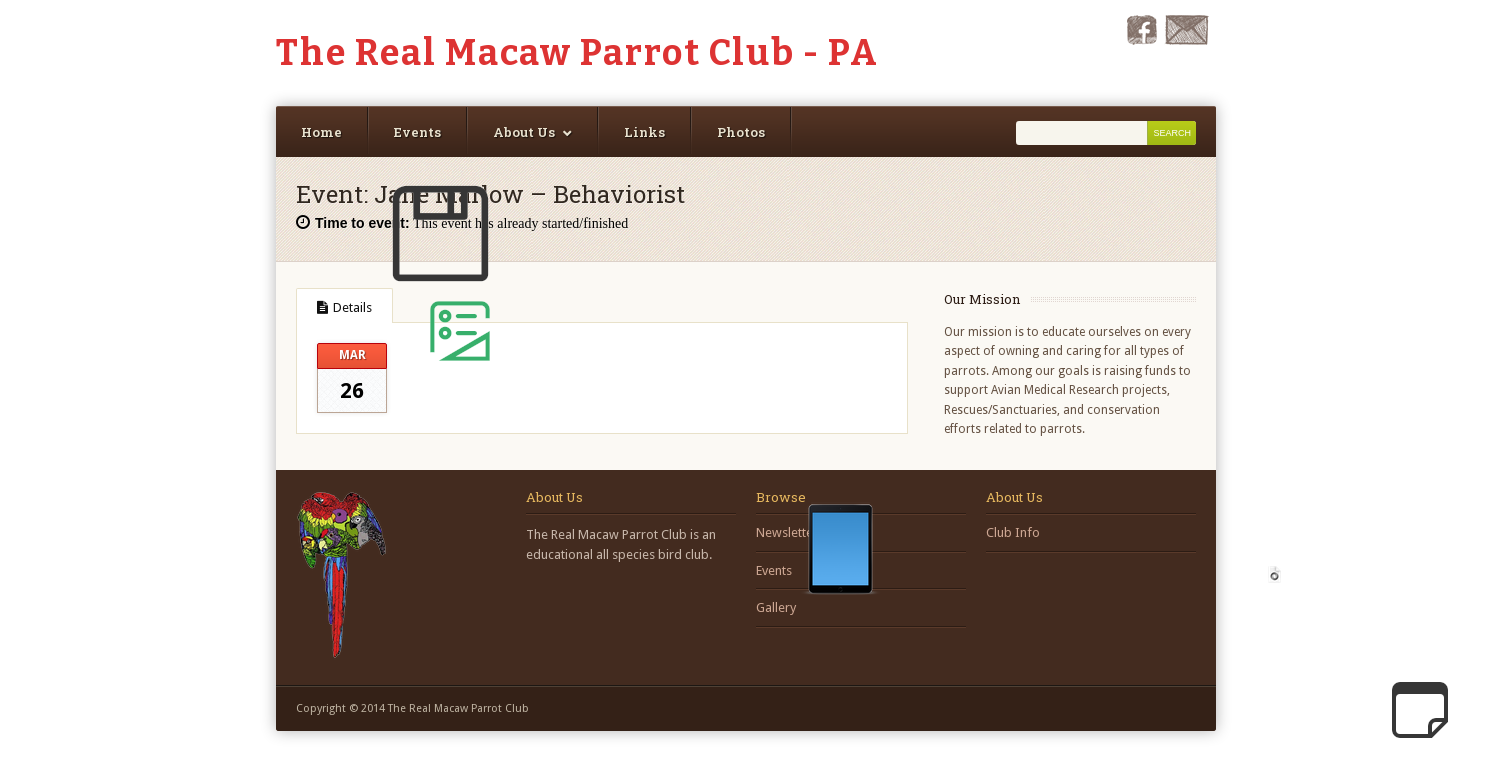 The width and height of the screenshot is (1492, 761). I want to click on save file to disk, so click(440, 233).